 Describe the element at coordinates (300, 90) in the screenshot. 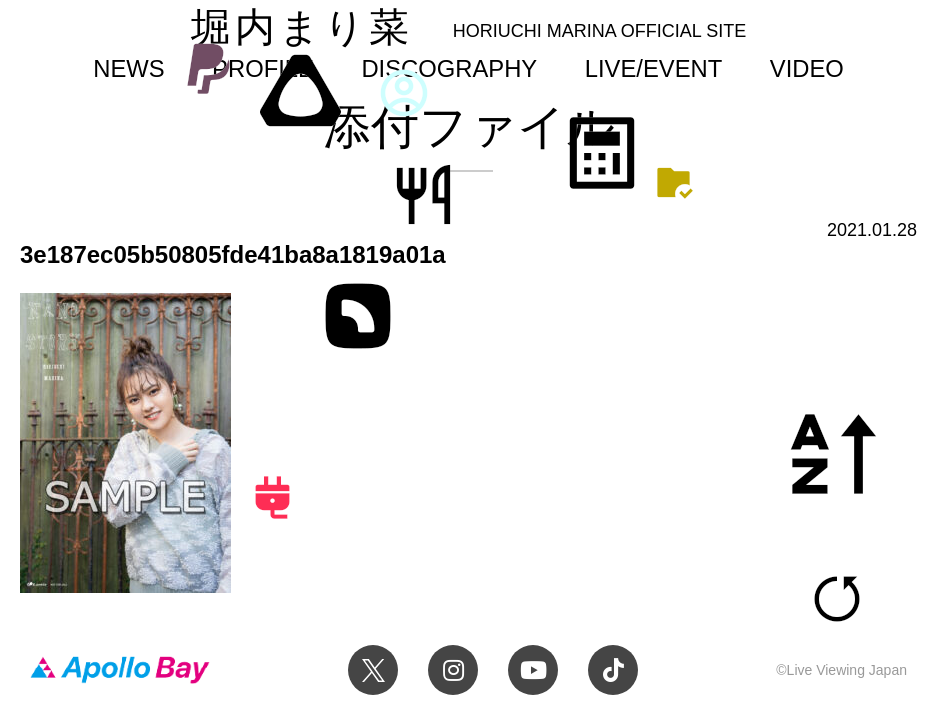

I see `HTC Vive brand logo` at that location.